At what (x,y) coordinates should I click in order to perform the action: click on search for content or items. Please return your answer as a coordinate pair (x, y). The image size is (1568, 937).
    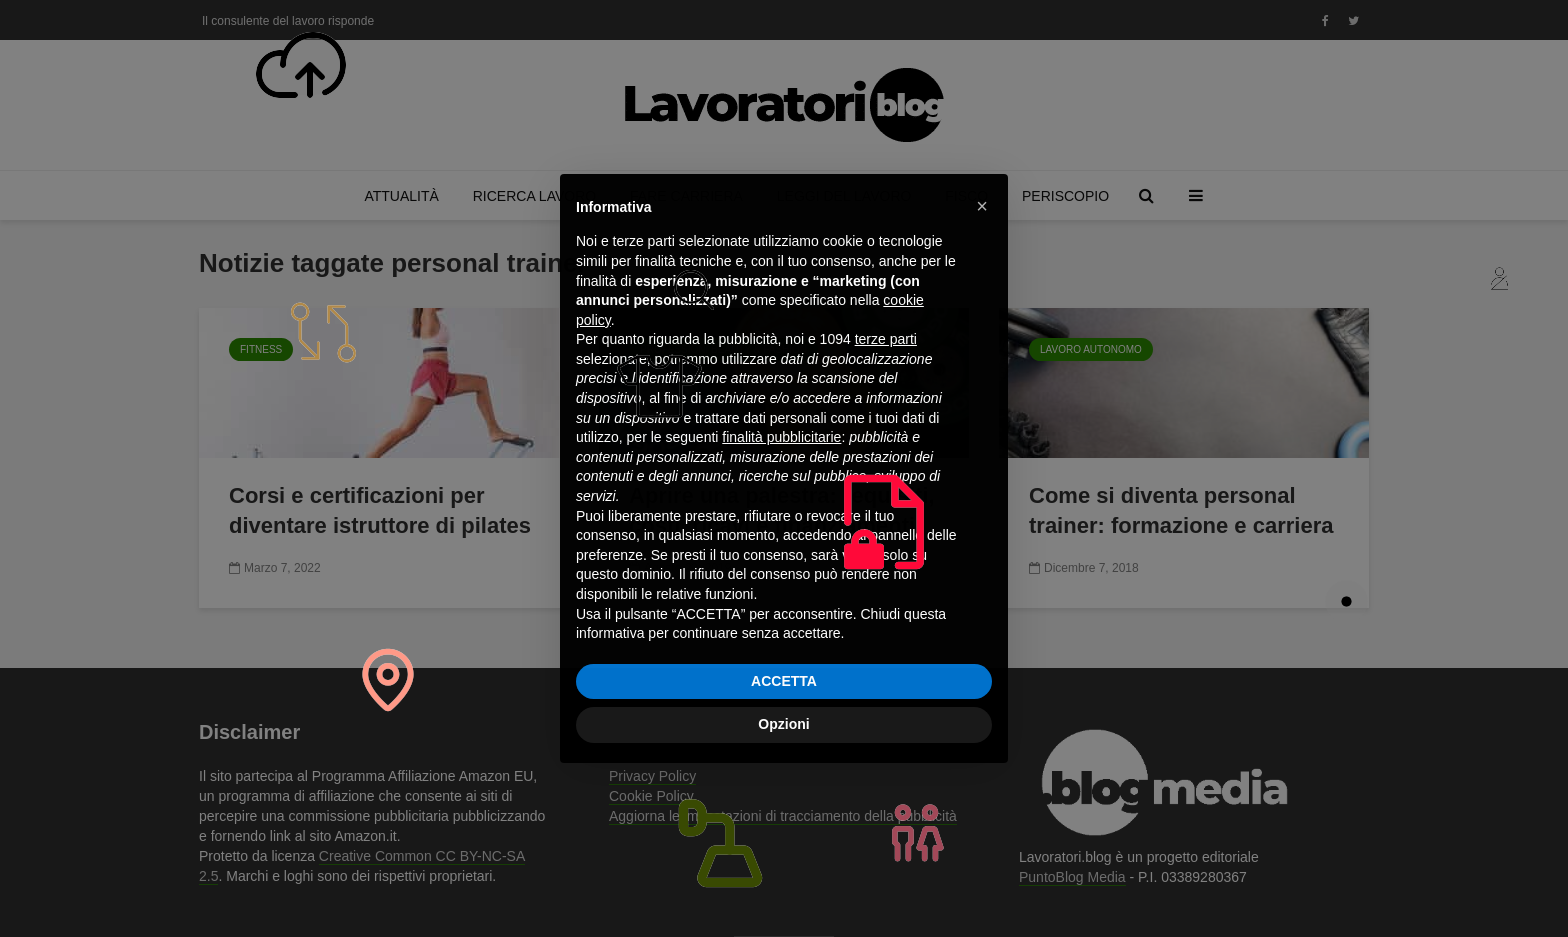
    Looking at the image, I should click on (694, 290).